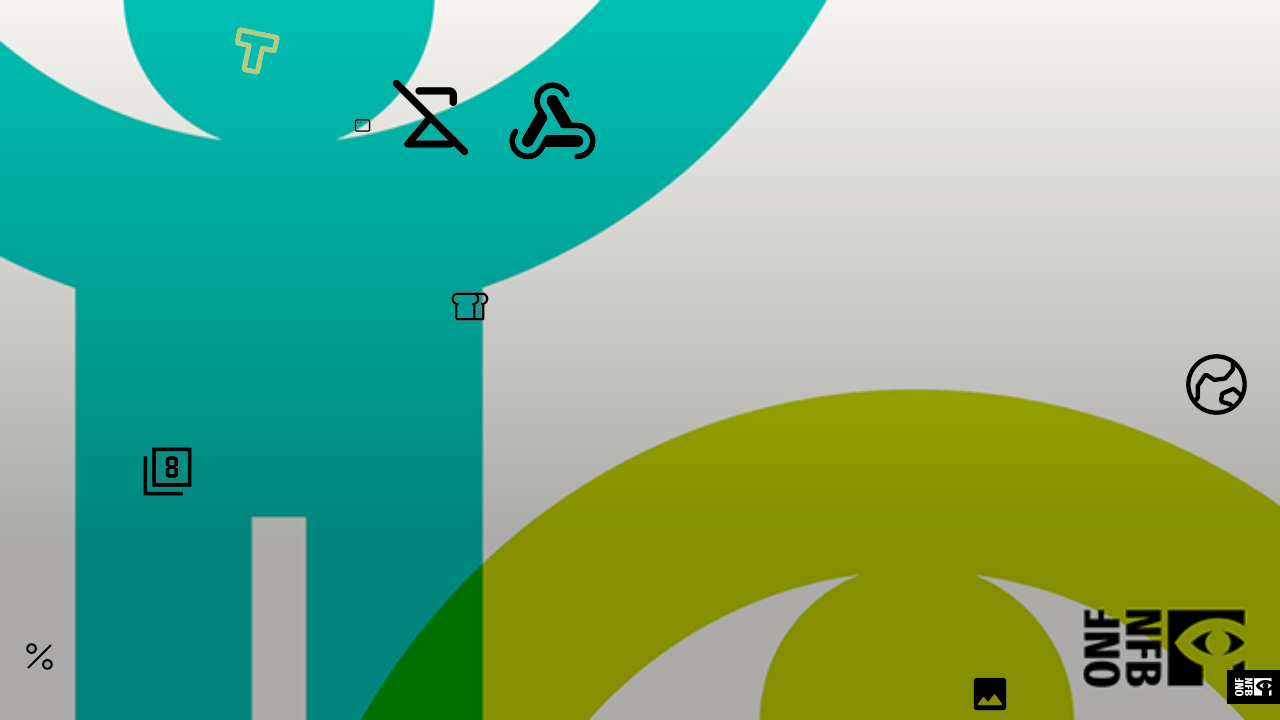  I want to click on open topbuzz app, so click(256, 51).